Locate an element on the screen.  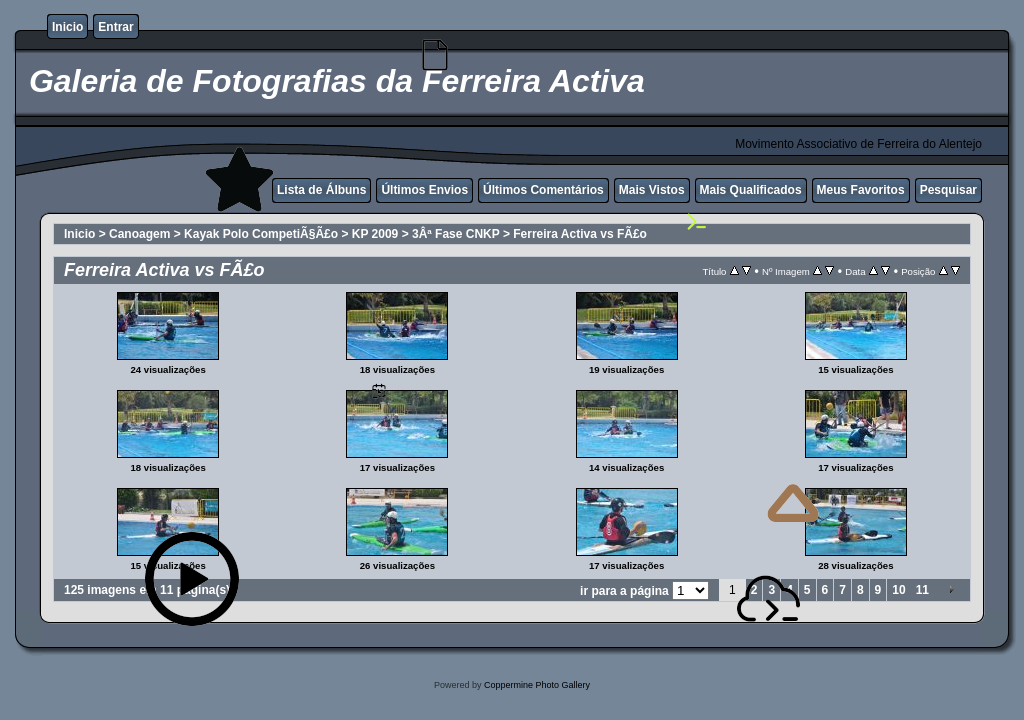
scroll to top of page is located at coordinates (793, 505).